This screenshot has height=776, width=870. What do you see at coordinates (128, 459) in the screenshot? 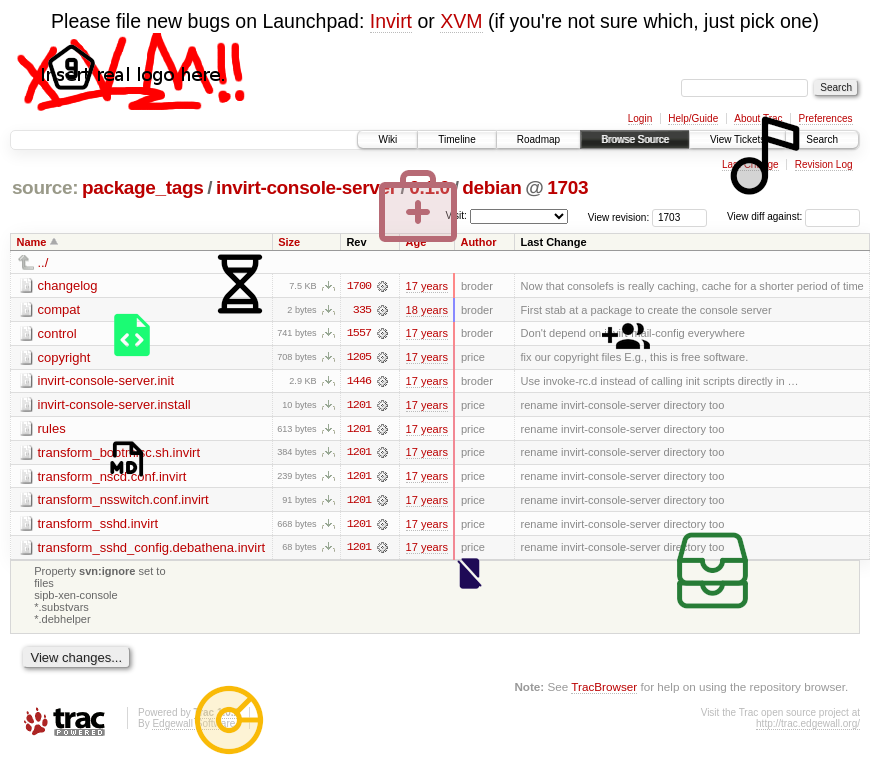
I see `open a markdown file` at bounding box center [128, 459].